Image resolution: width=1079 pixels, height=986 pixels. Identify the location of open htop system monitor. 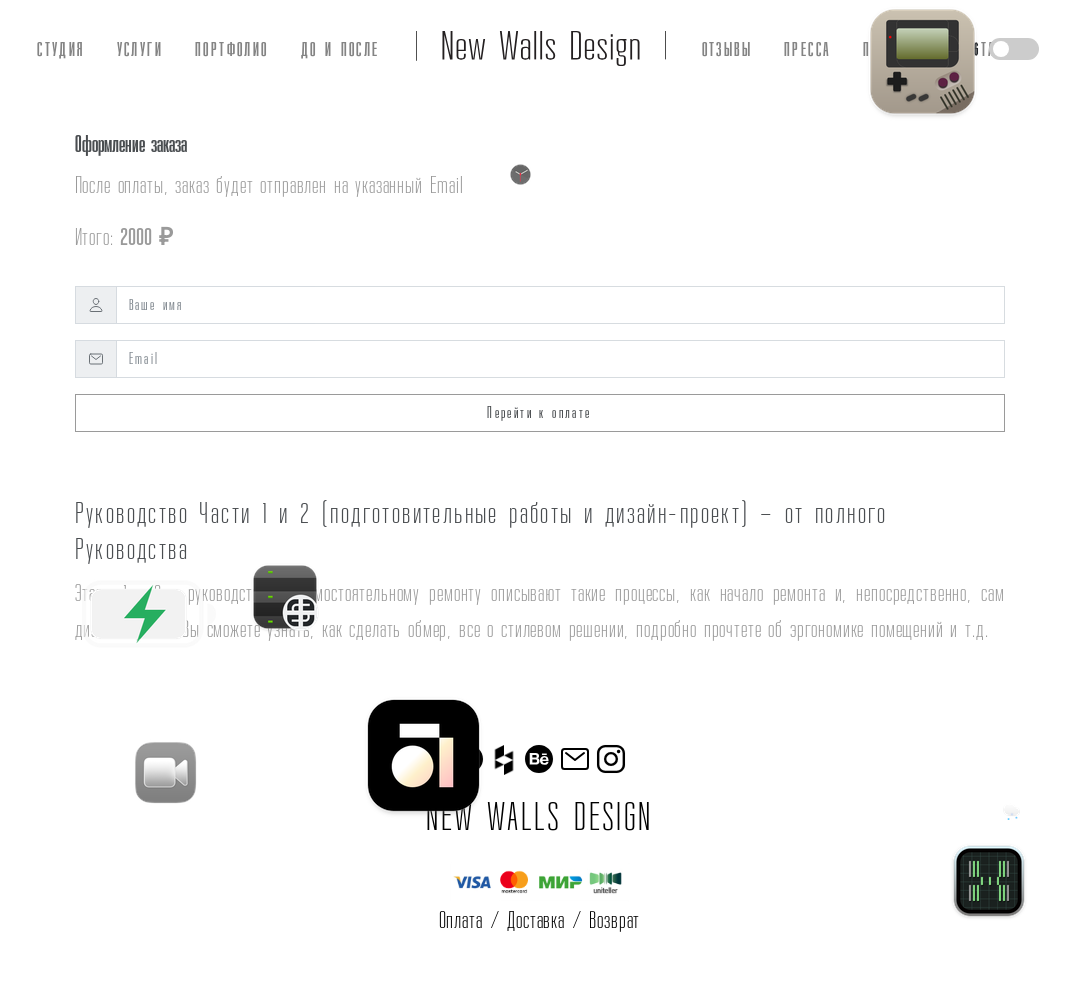
(989, 881).